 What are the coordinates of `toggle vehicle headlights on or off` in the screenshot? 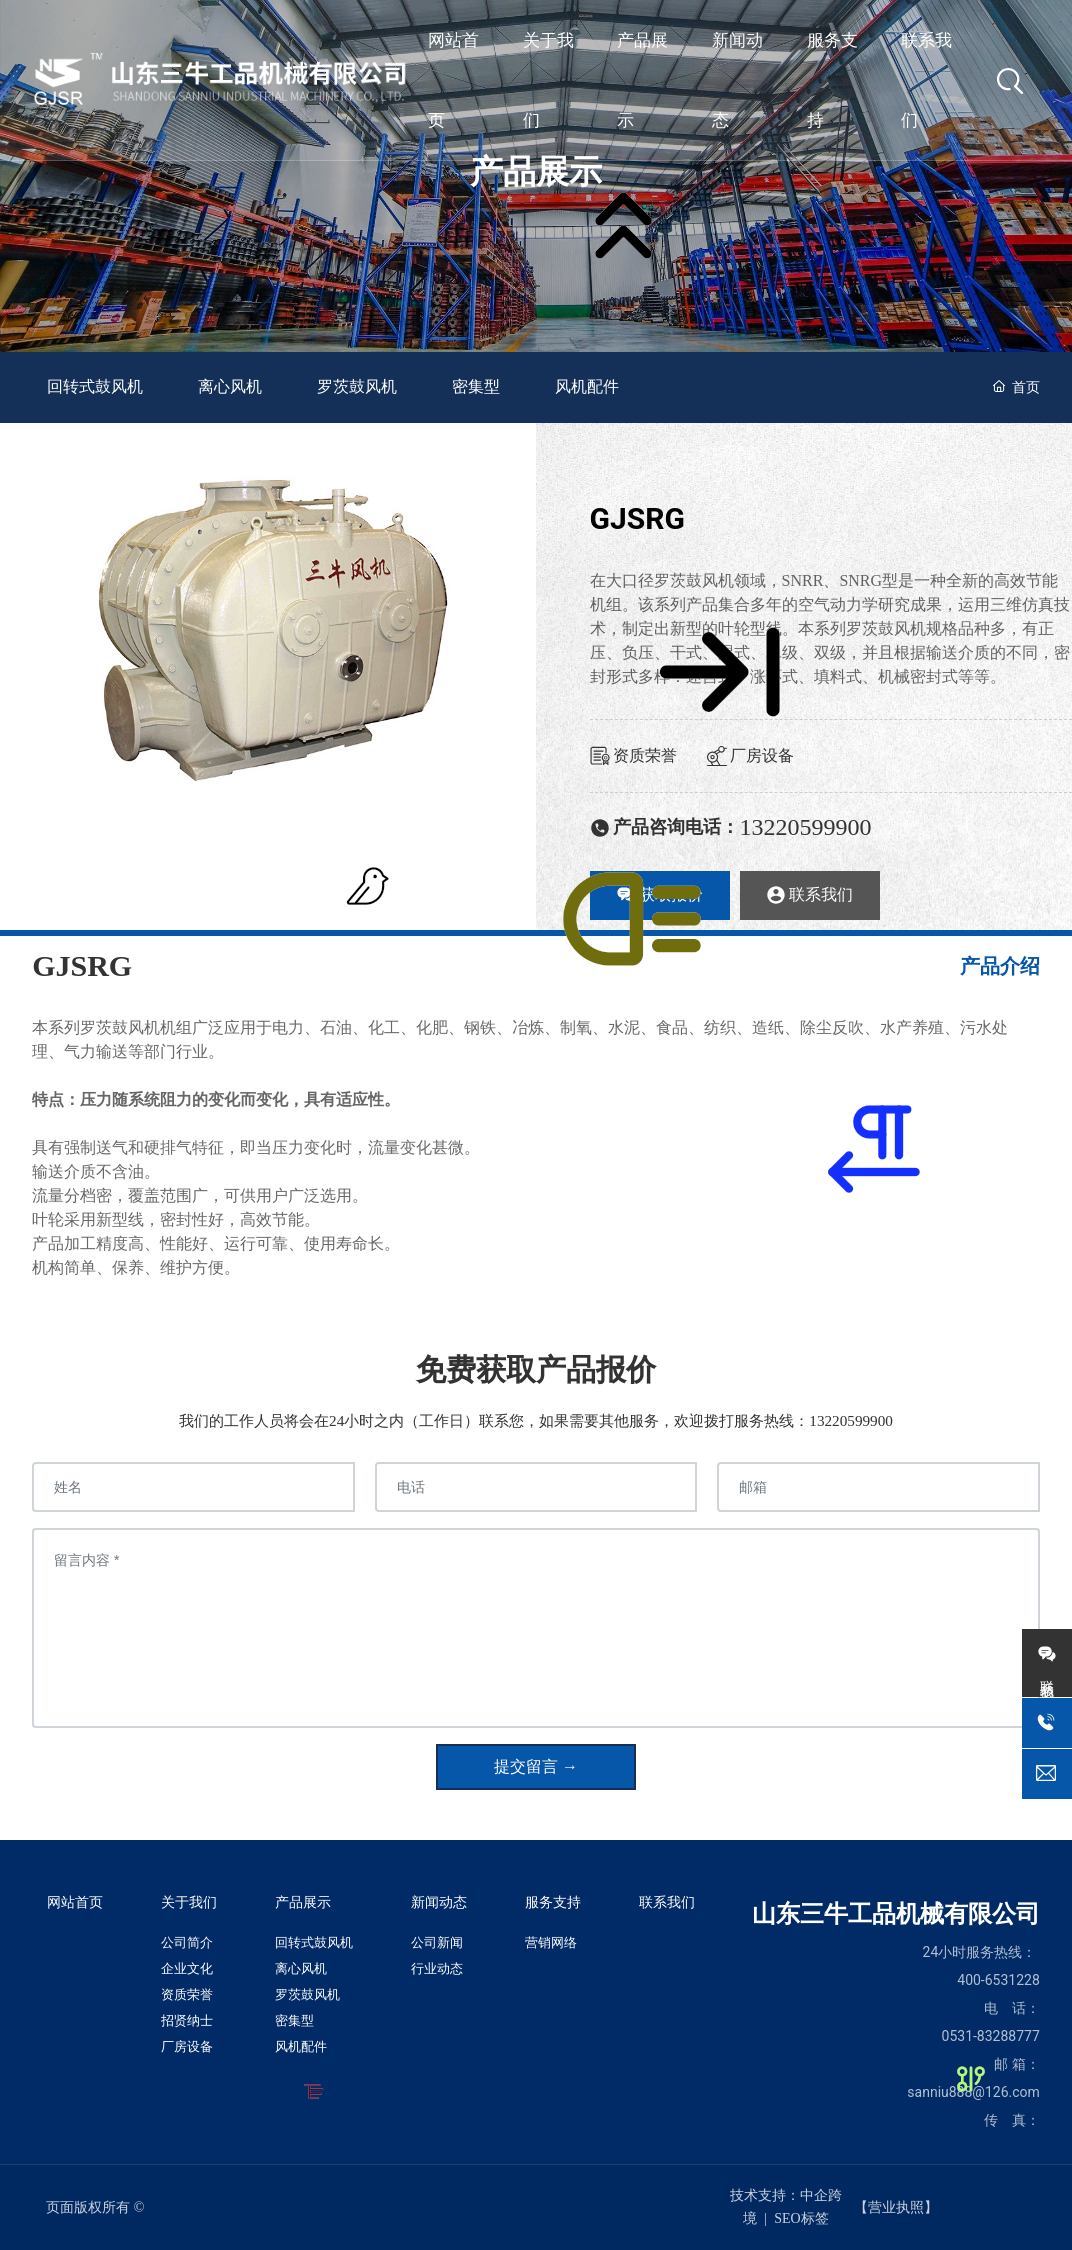 It's located at (632, 919).